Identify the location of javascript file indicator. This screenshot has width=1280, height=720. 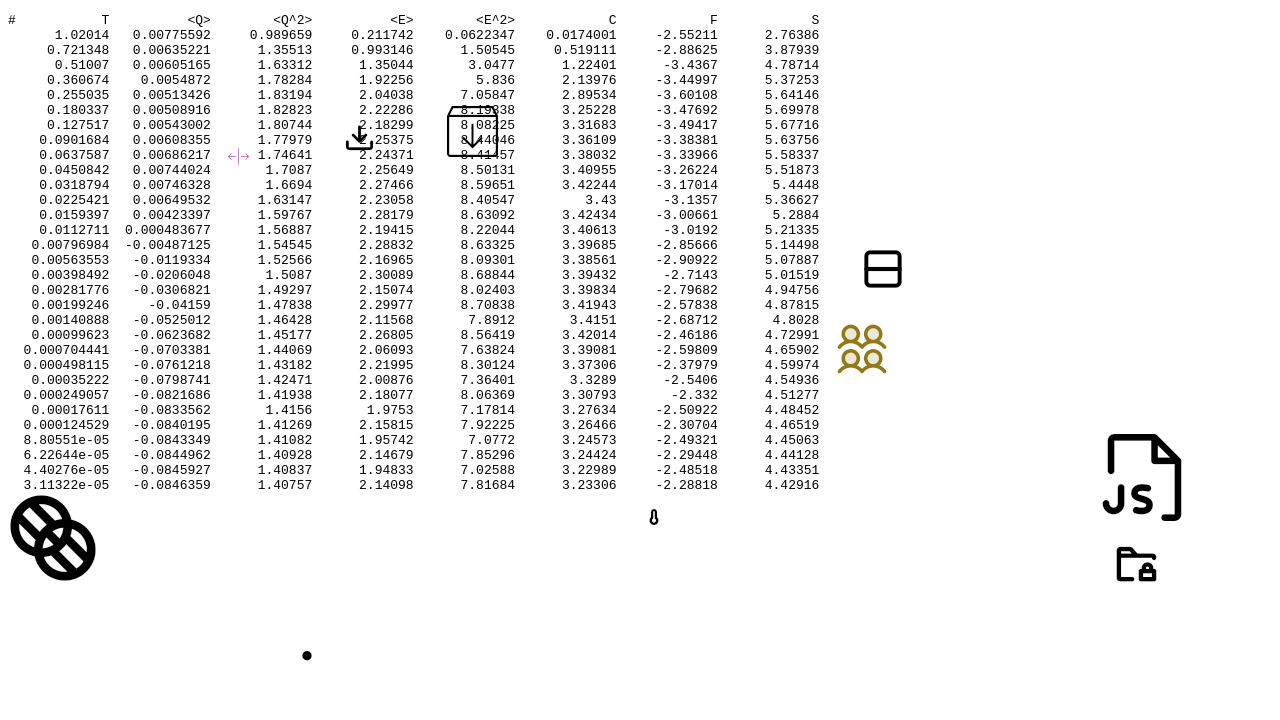
(1144, 477).